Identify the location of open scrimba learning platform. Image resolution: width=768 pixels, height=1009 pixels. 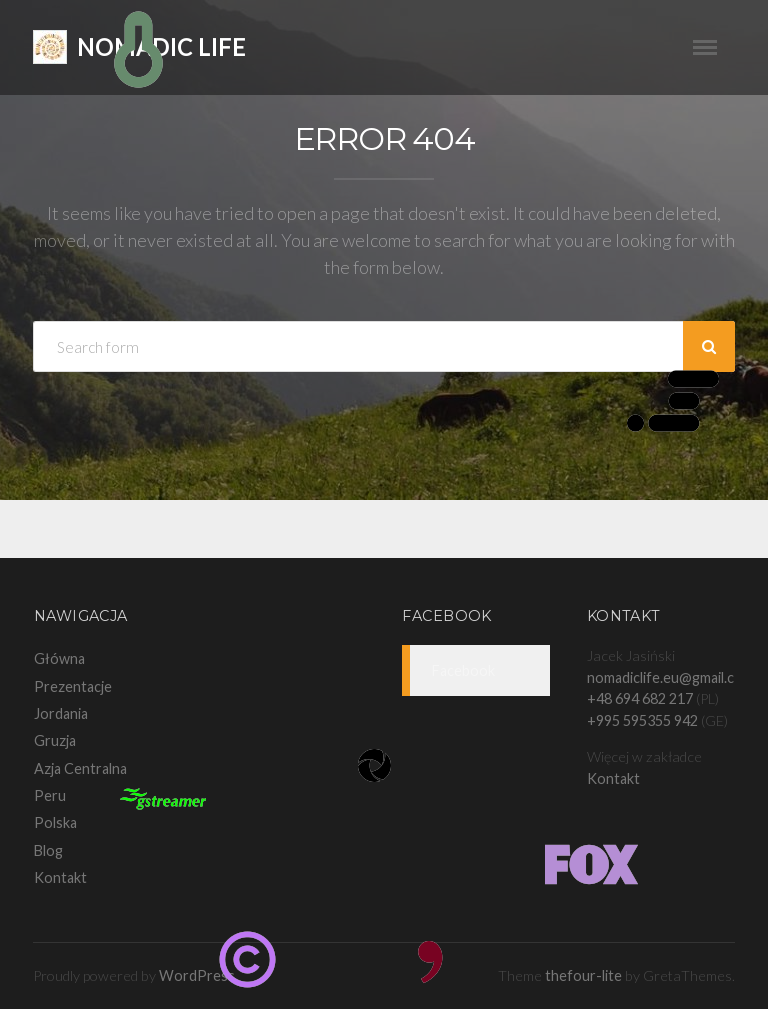
(673, 401).